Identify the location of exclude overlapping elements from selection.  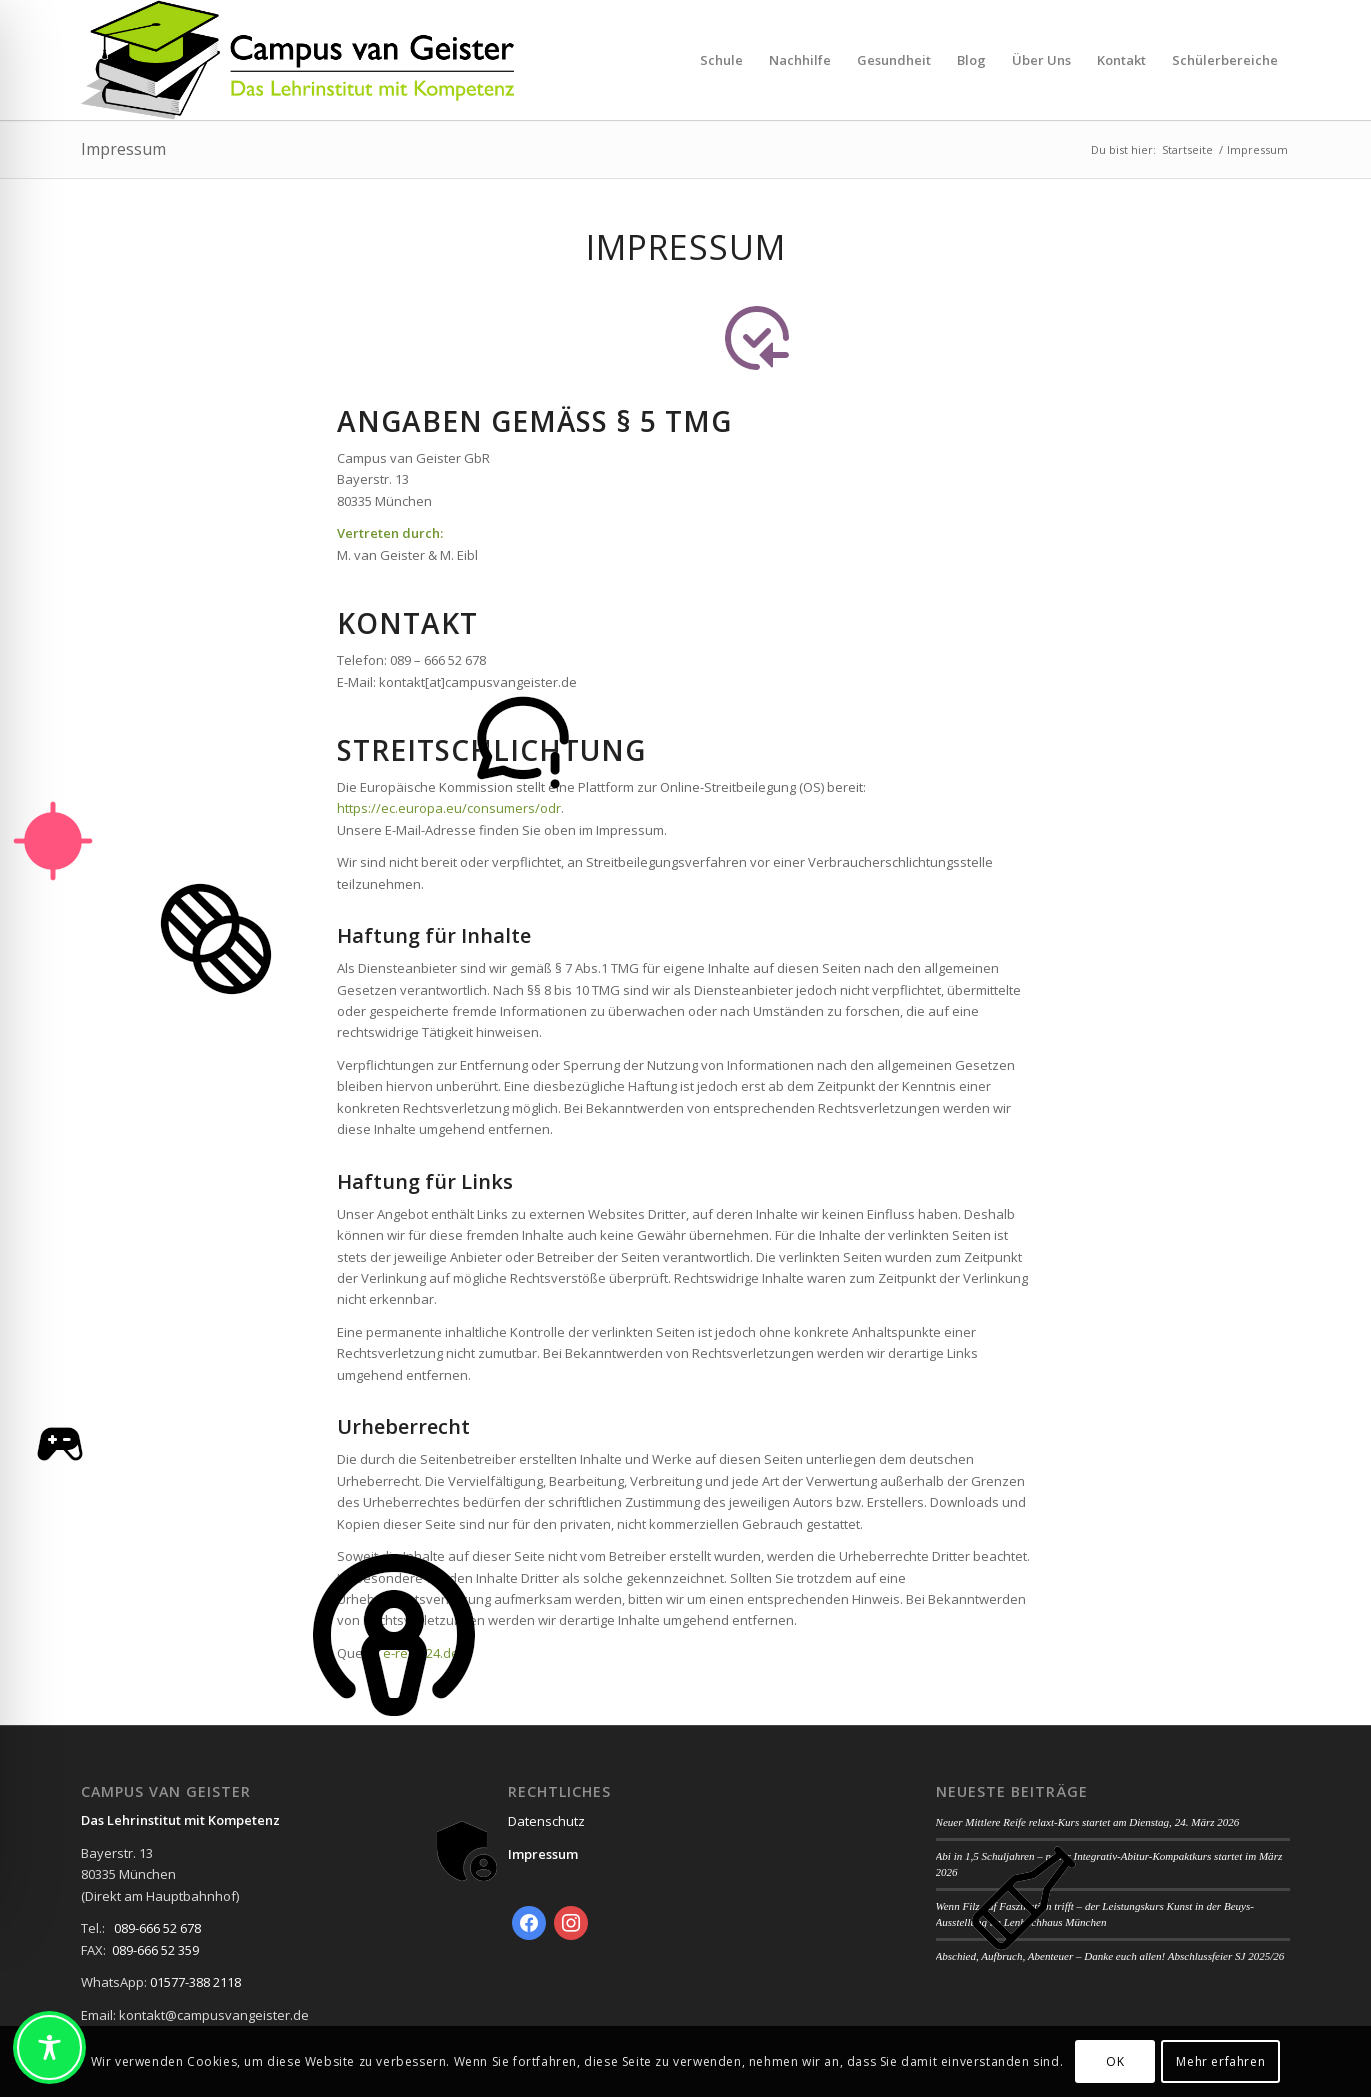
(216, 939).